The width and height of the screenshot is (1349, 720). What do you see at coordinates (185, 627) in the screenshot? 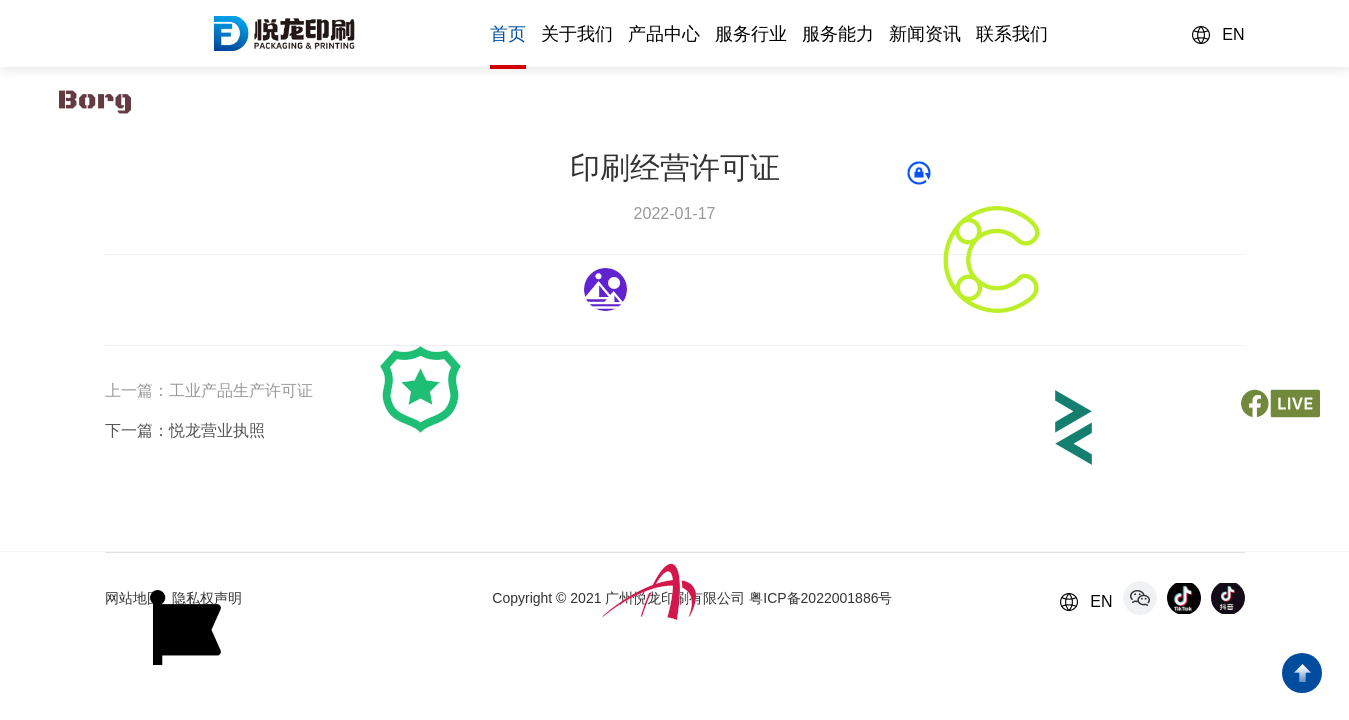
I see `font awesome brand logo` at bounding box center [185, 627].